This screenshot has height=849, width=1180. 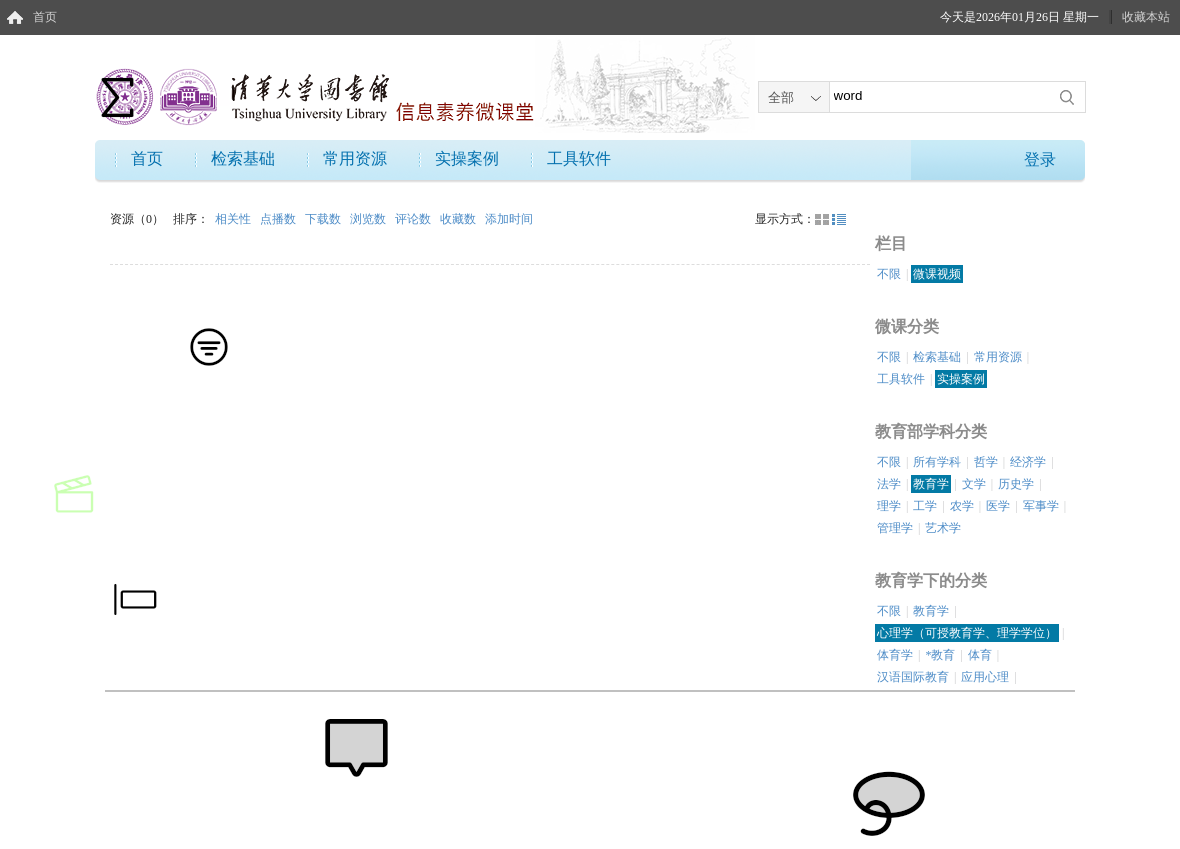 What do you see at coordinates (356, 745) in the screenshot?
I see `open chat or messaging` at bounding box center [356, 745].